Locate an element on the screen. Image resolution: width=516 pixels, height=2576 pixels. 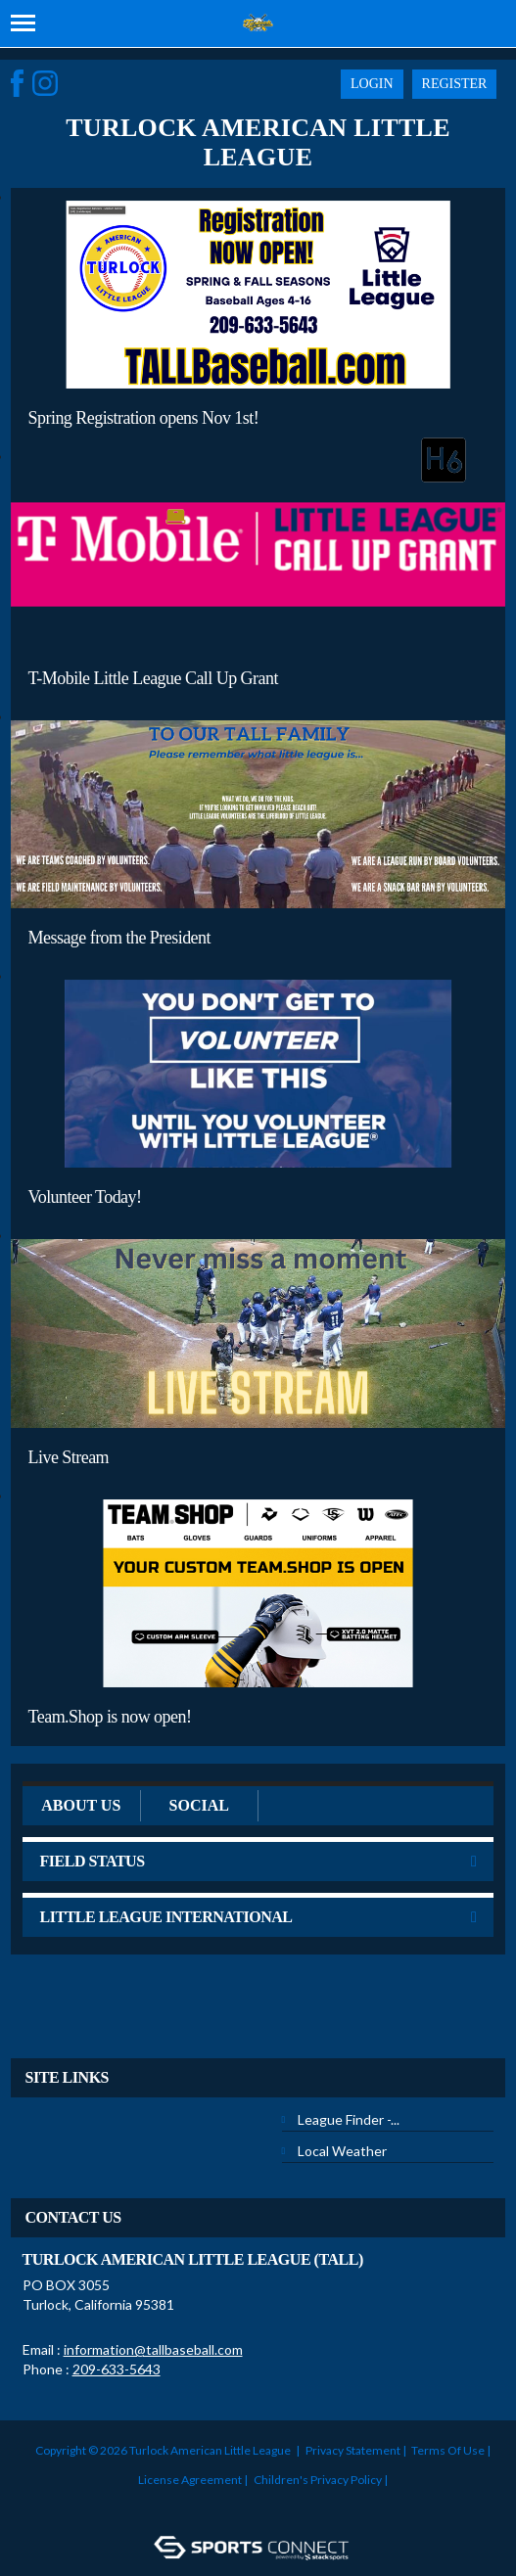
switch to desktop view is located at coordinates (175, 516).